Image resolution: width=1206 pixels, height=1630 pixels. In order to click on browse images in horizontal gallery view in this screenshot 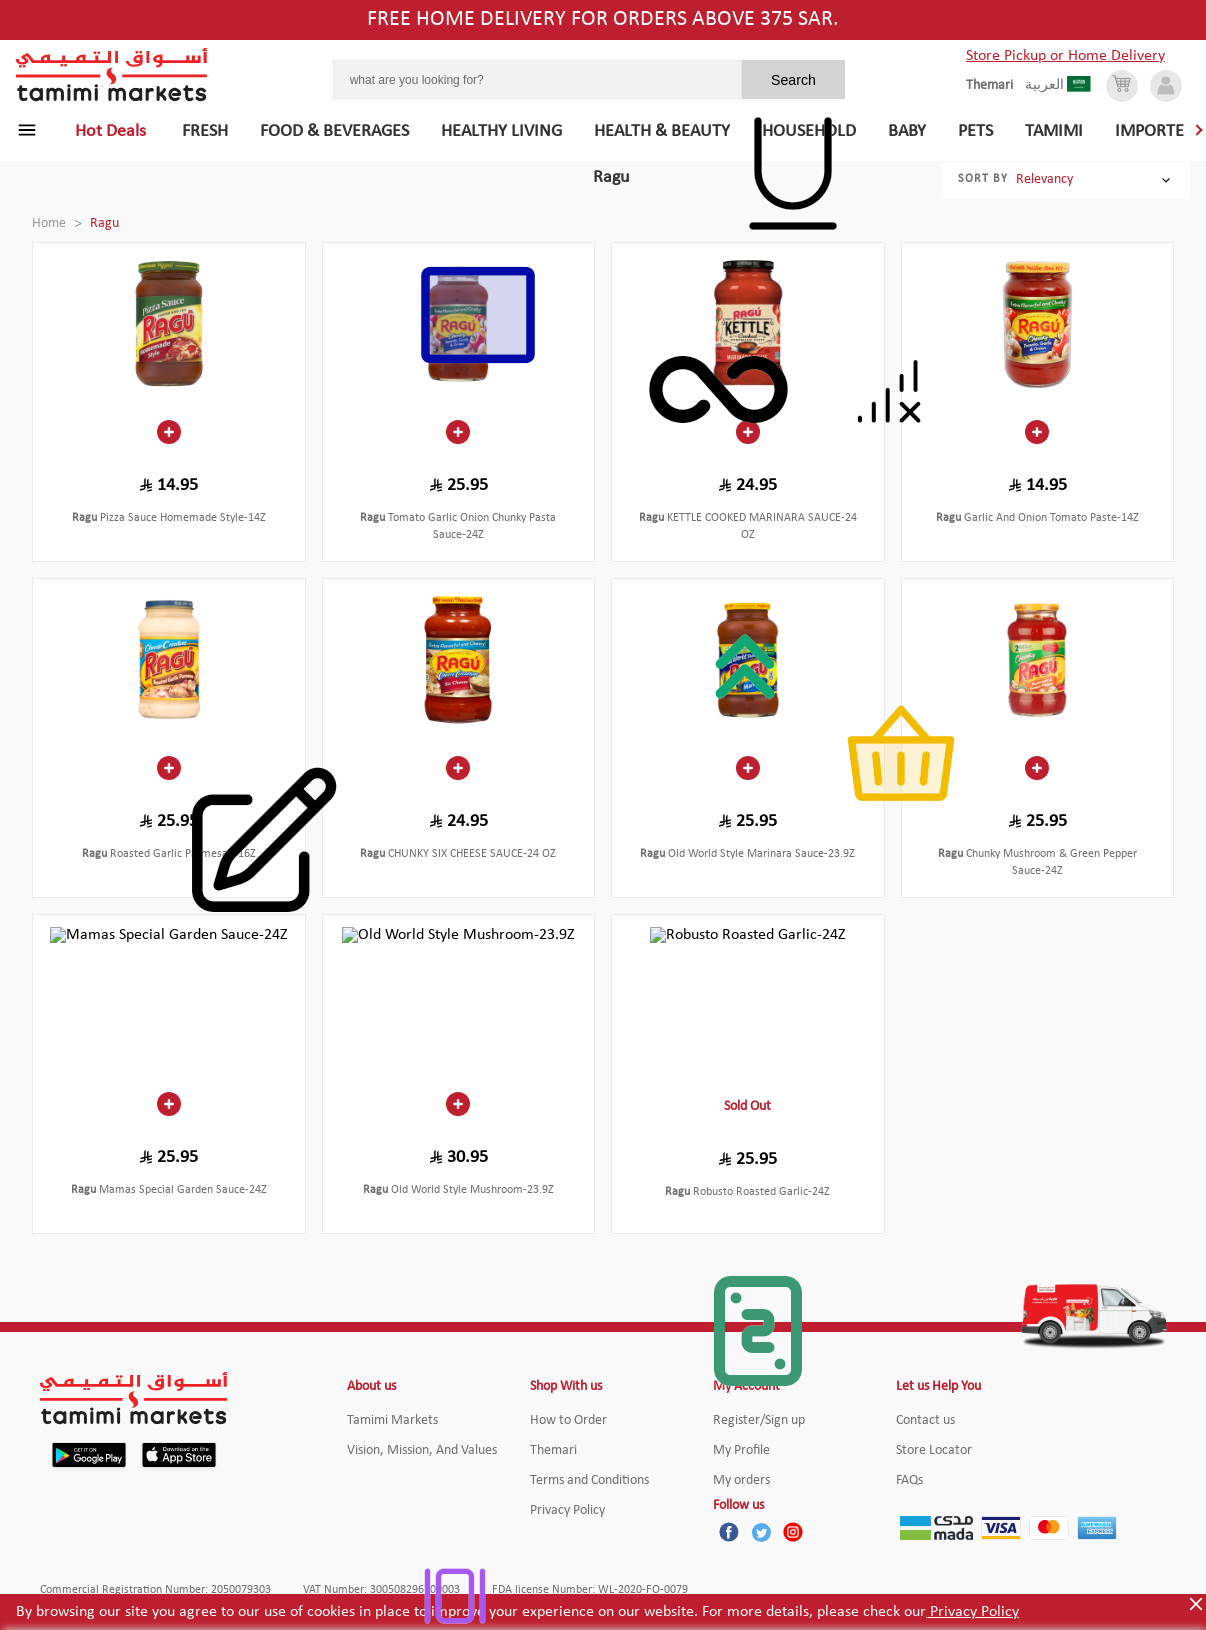, I will do `click(455, 1596)`.